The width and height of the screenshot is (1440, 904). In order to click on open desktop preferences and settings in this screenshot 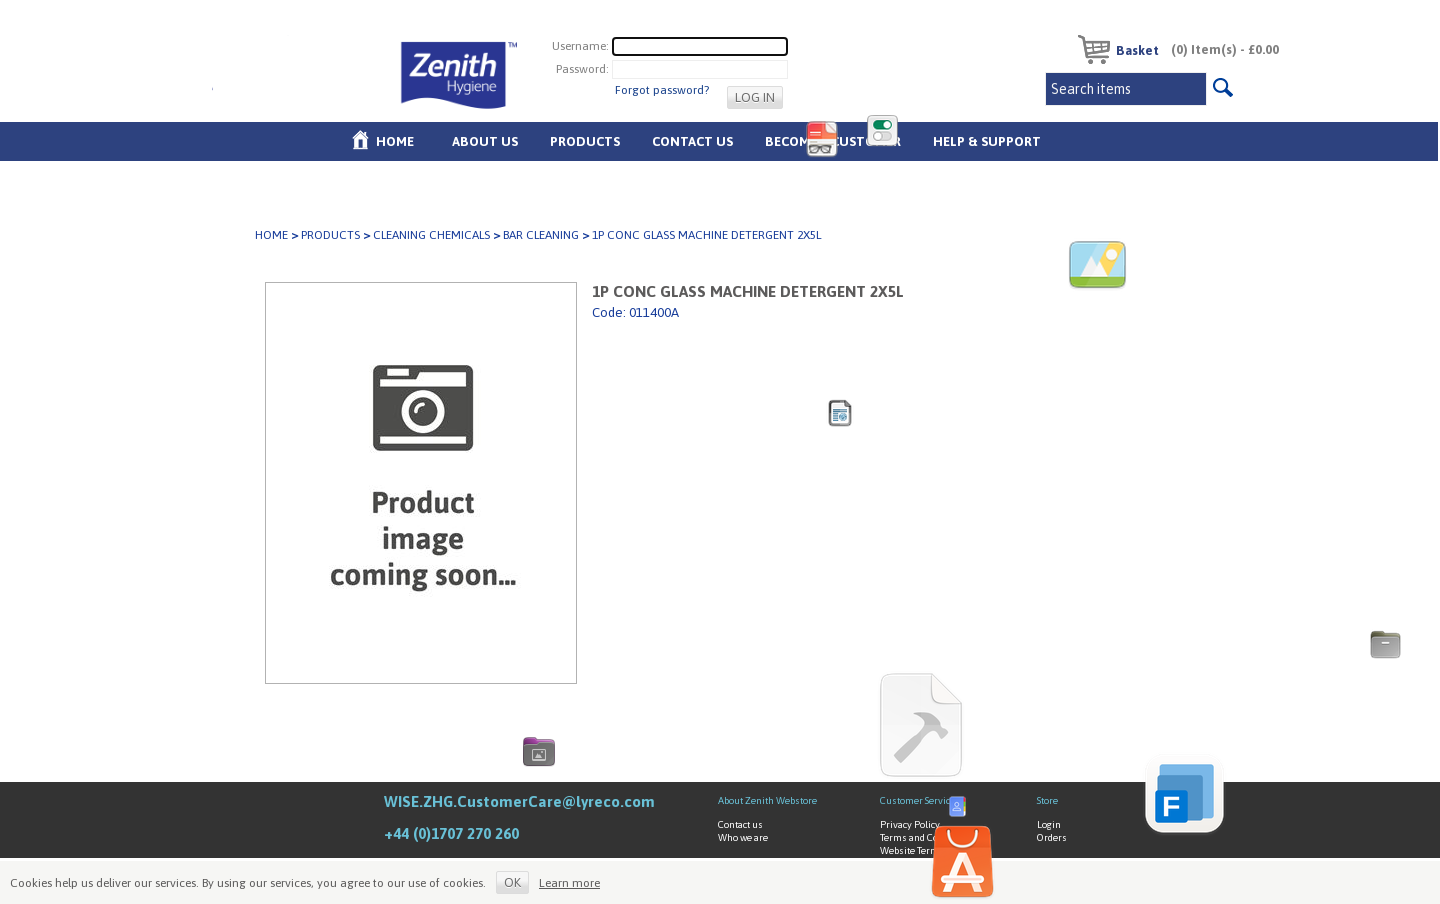, I will do `click(882, 130)`.